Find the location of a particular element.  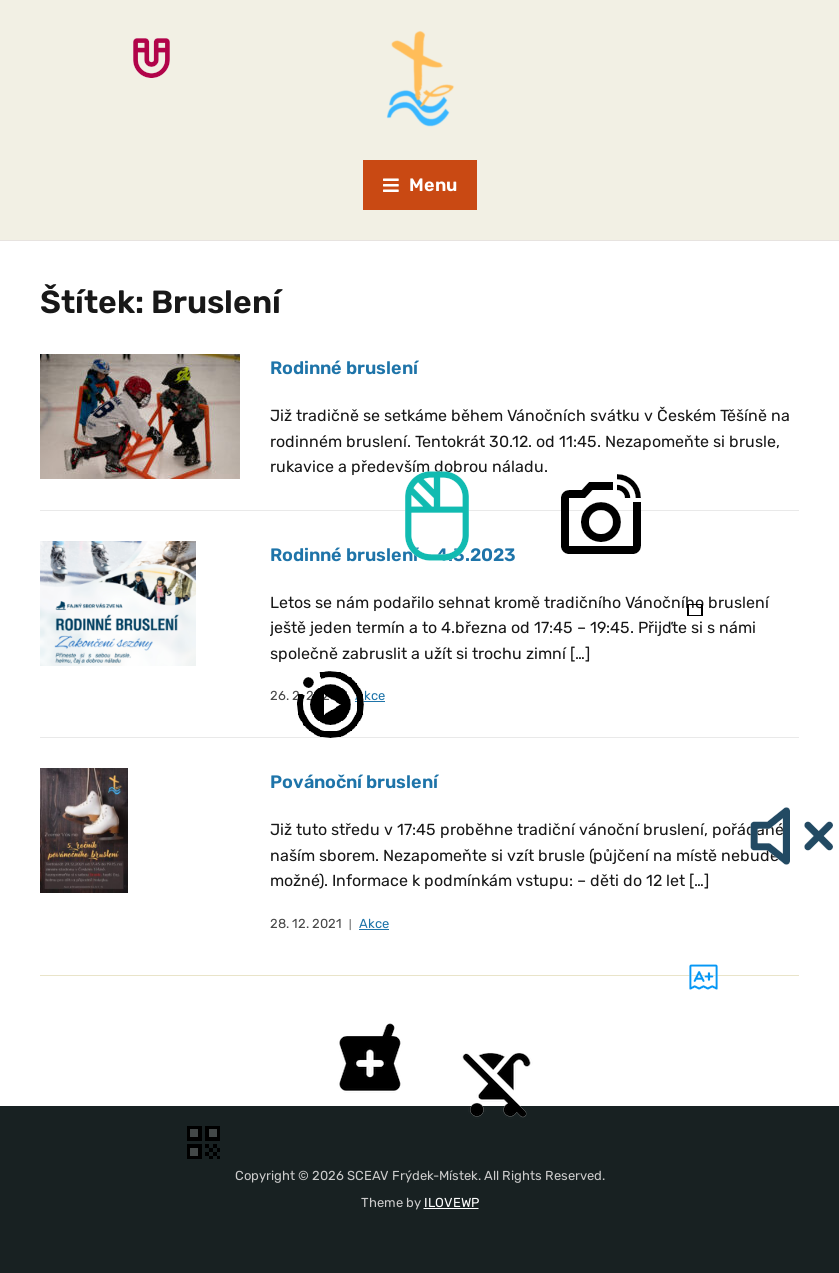

indicates left mouse button click action is located at coordinates (437, 516).